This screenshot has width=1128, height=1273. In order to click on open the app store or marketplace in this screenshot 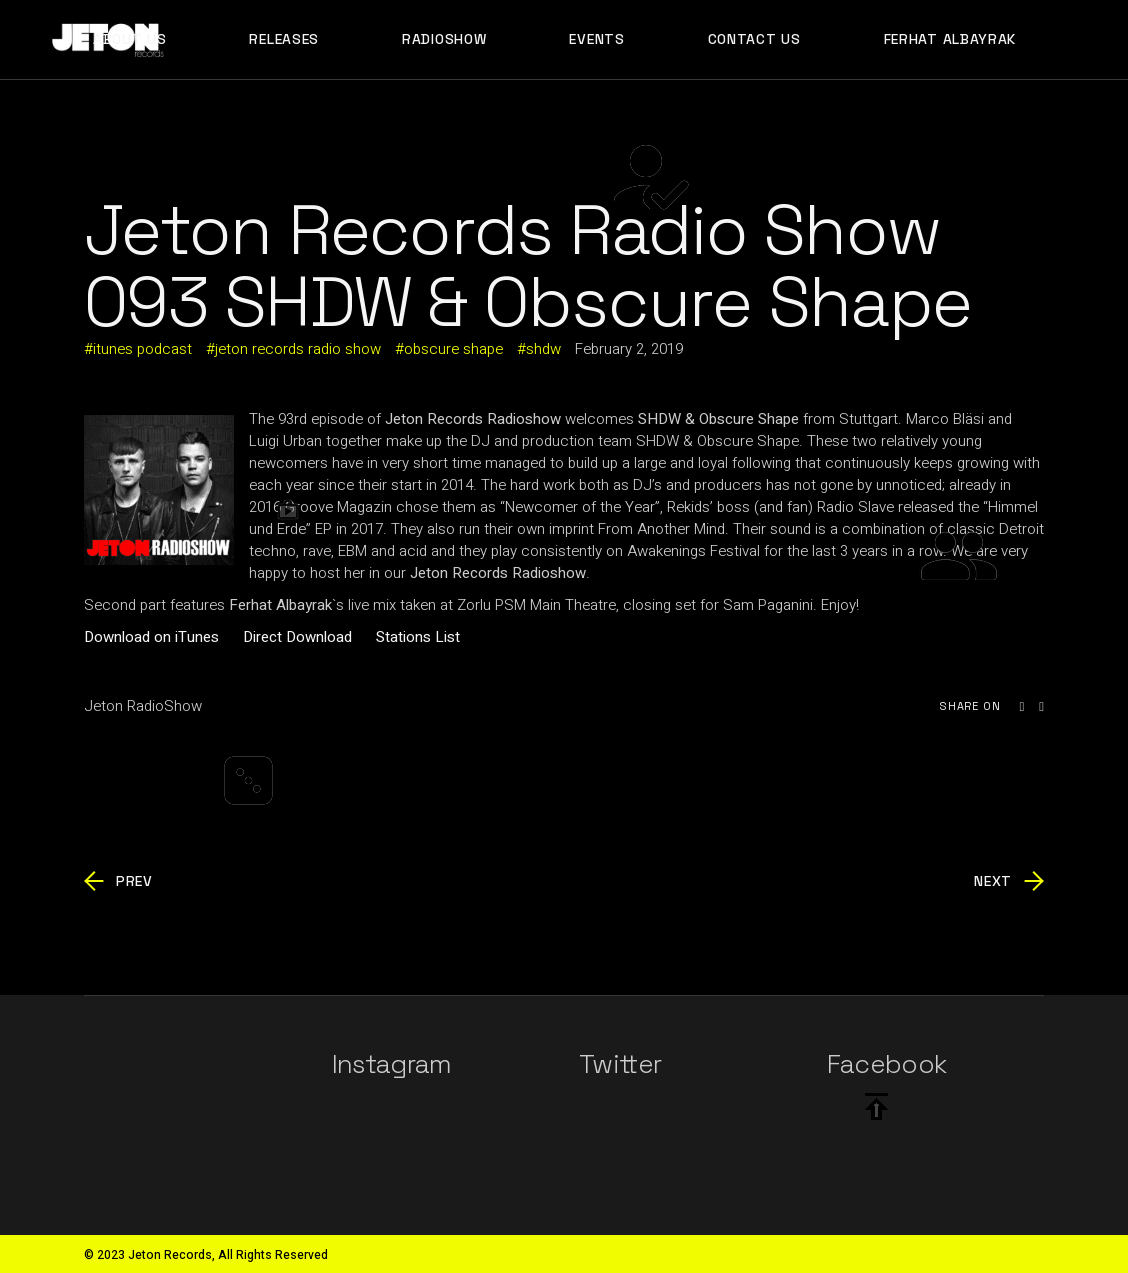, I will do `click(288, 510)`.